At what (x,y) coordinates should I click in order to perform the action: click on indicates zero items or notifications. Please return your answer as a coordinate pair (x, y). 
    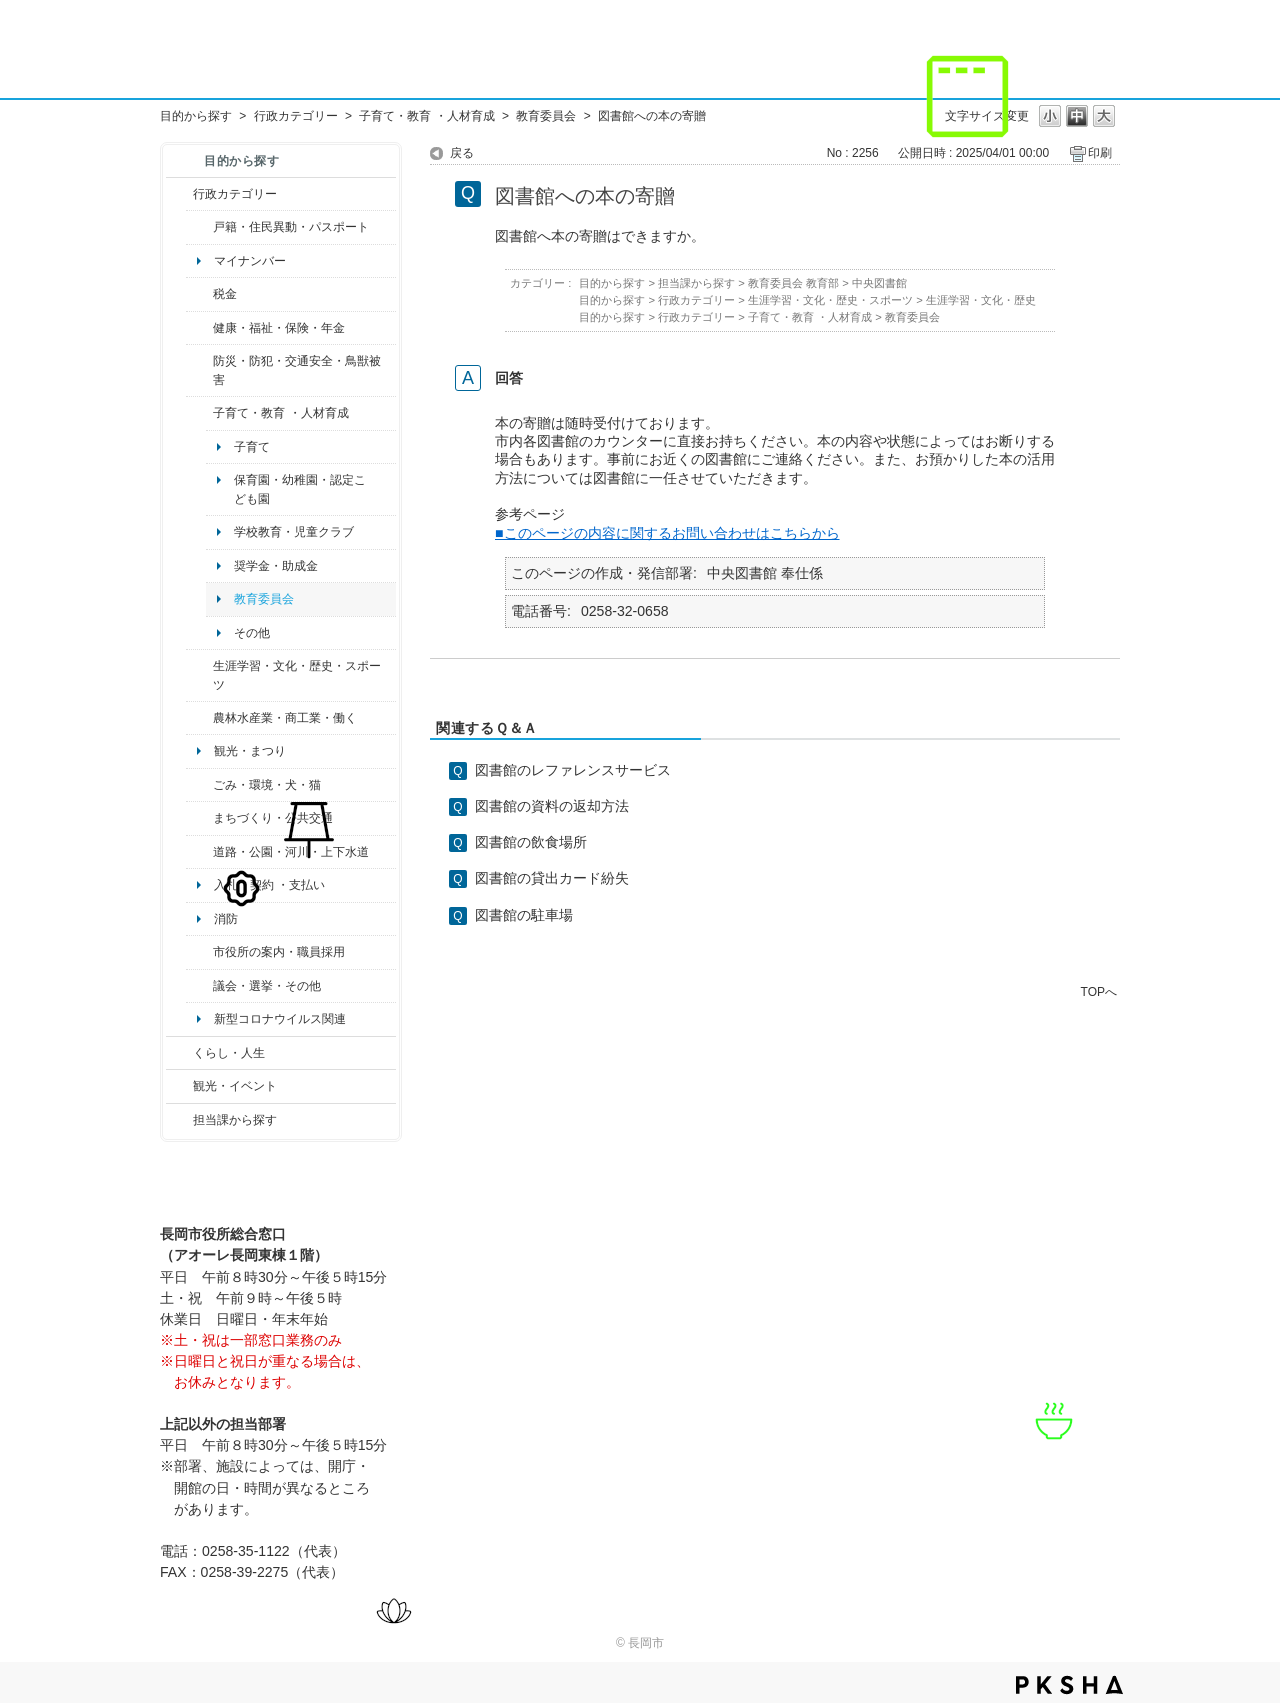
    Looking at the image, I should click on (241, 888).